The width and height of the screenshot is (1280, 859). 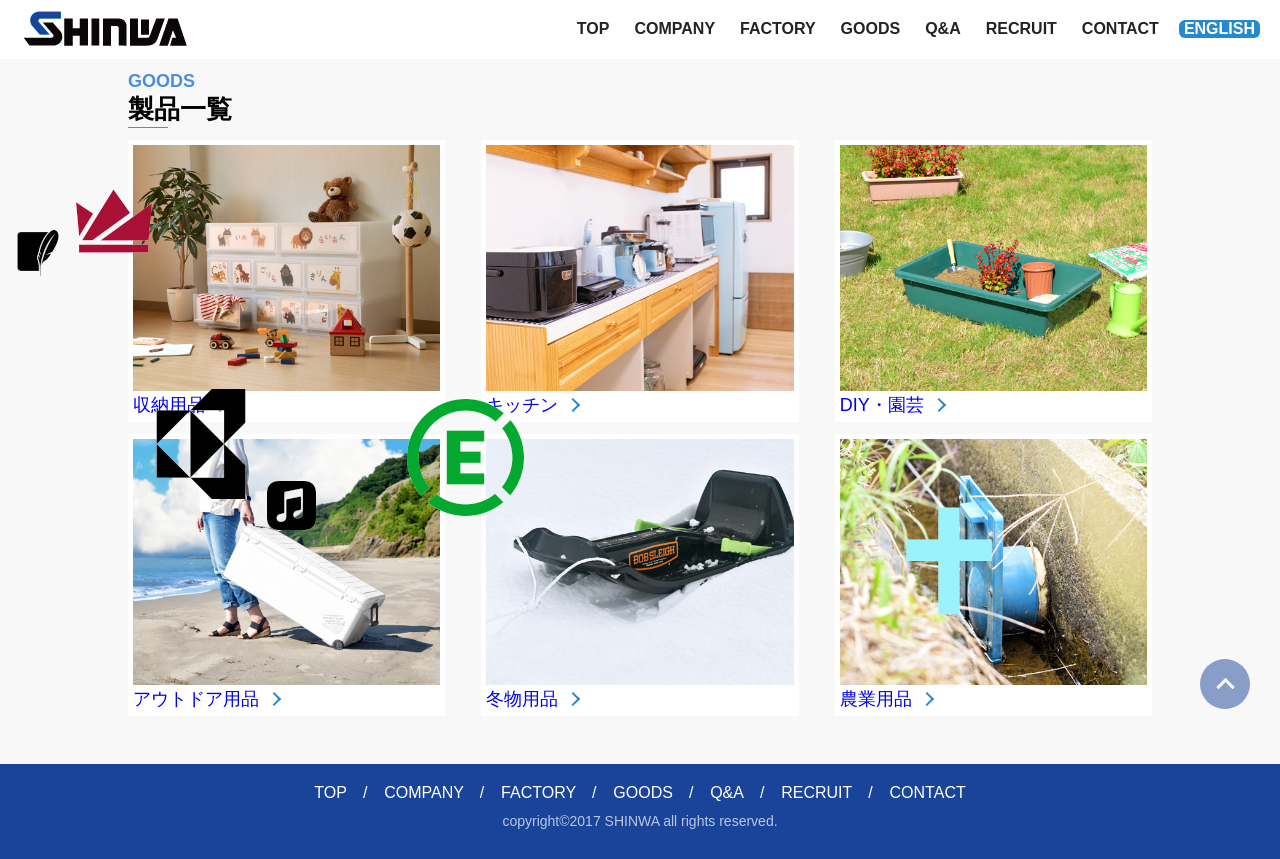 I want to click on open apple music, so click(x=291, y=505).